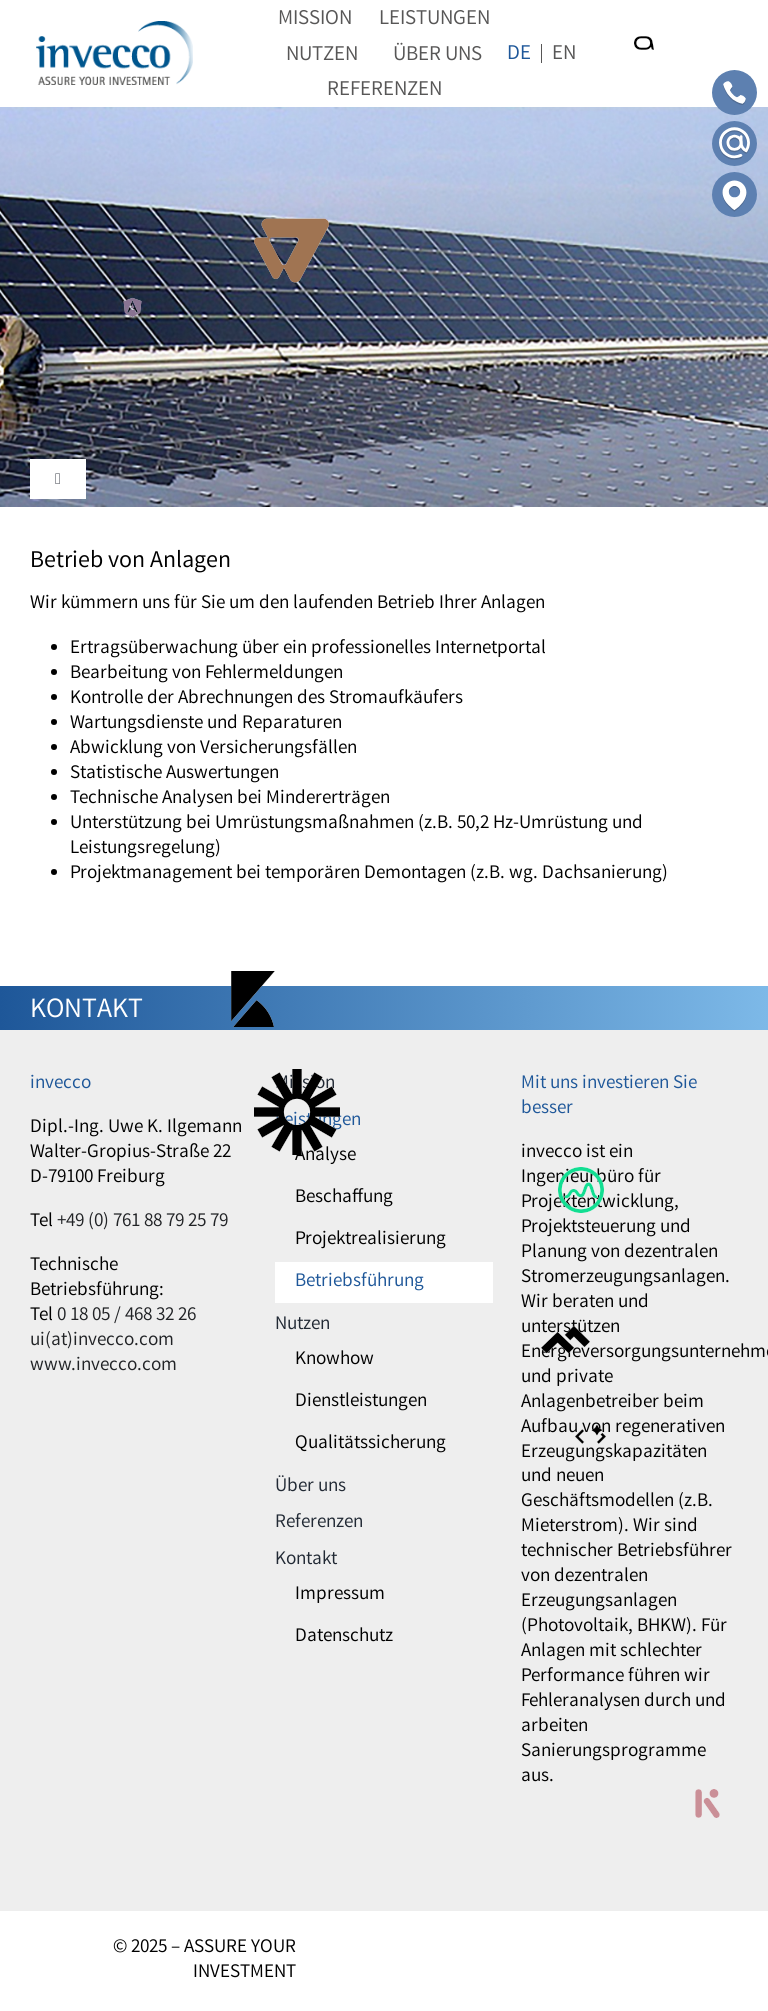  What do you see at coordinates (707, 1803) in the screenshot?
I see `kaios mobile operating system logo` at bounding box center [707, 1803].